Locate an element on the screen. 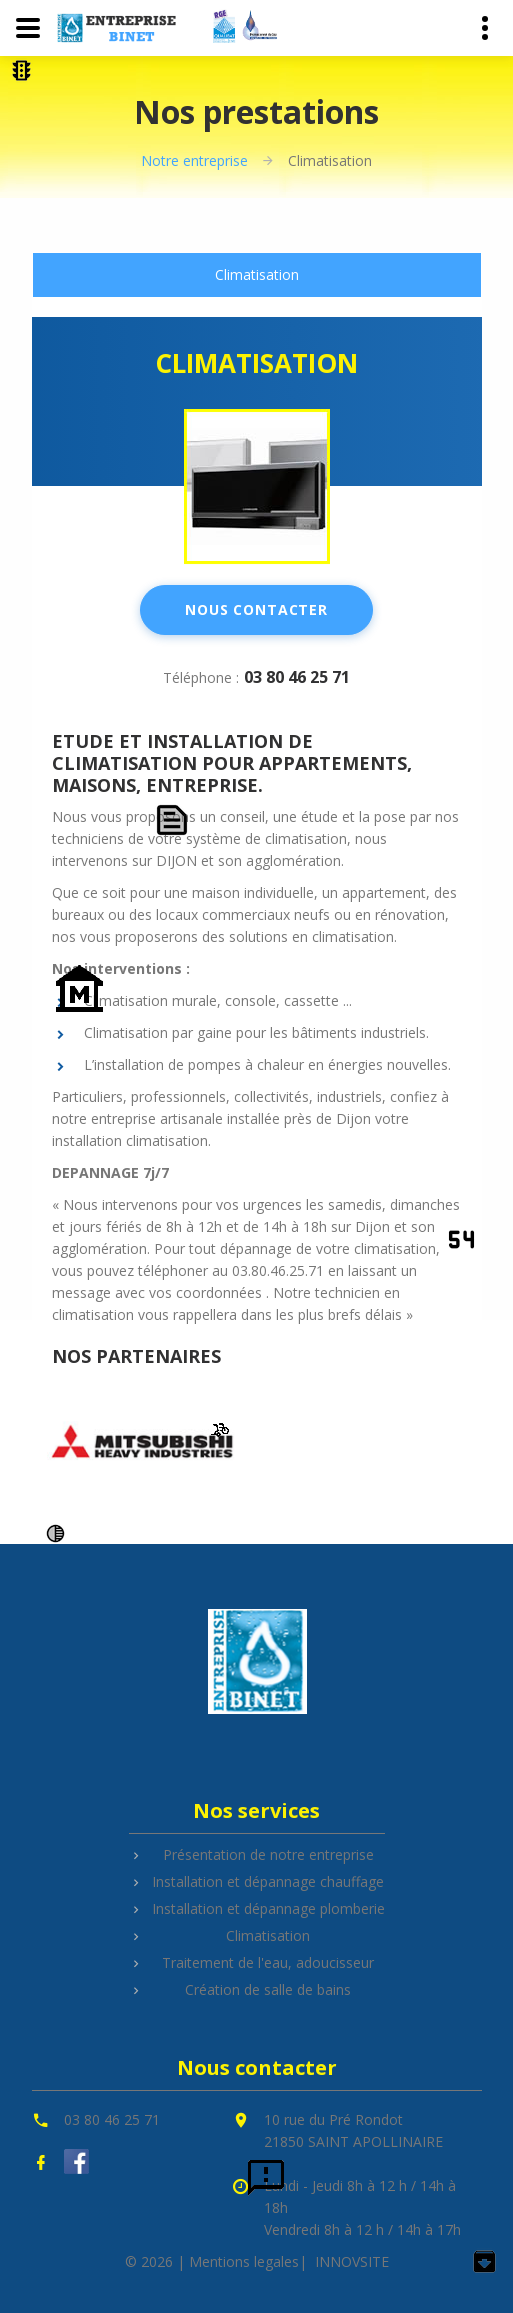 This screenshot has height=2313, width=513. message failed to send is located at coordinates (266, 2178).